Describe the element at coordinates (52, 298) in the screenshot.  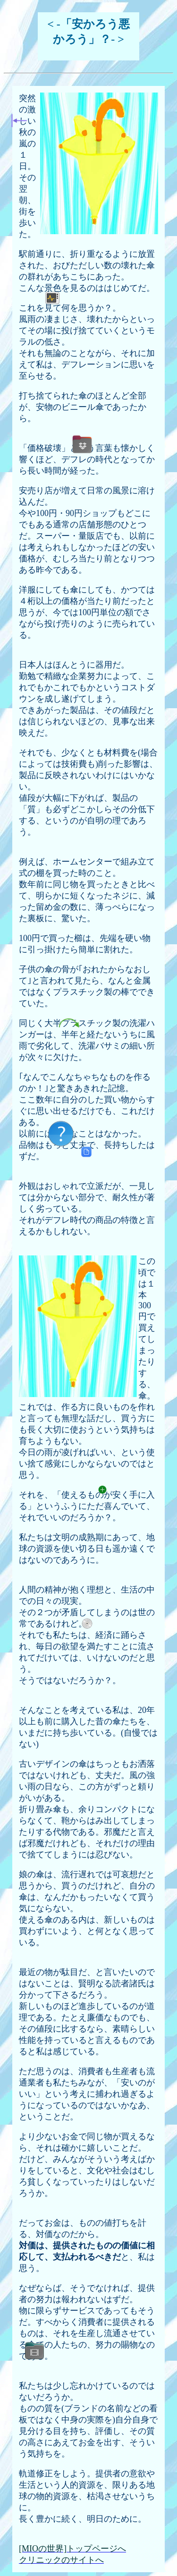
I see `open system monitor application` at that location.